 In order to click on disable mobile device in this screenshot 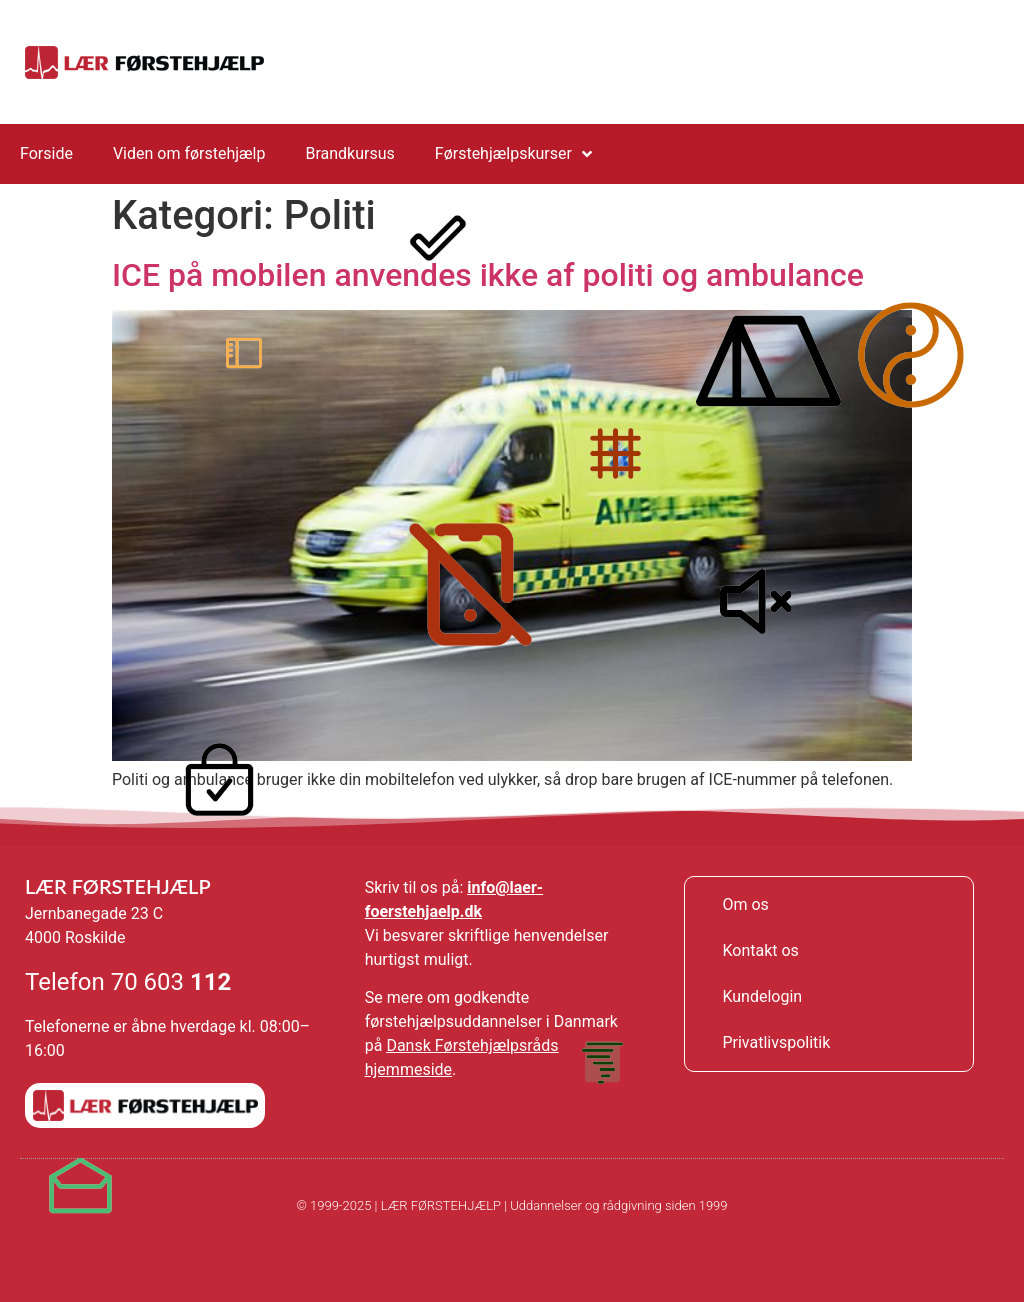, I will do `click(470, 584)`.